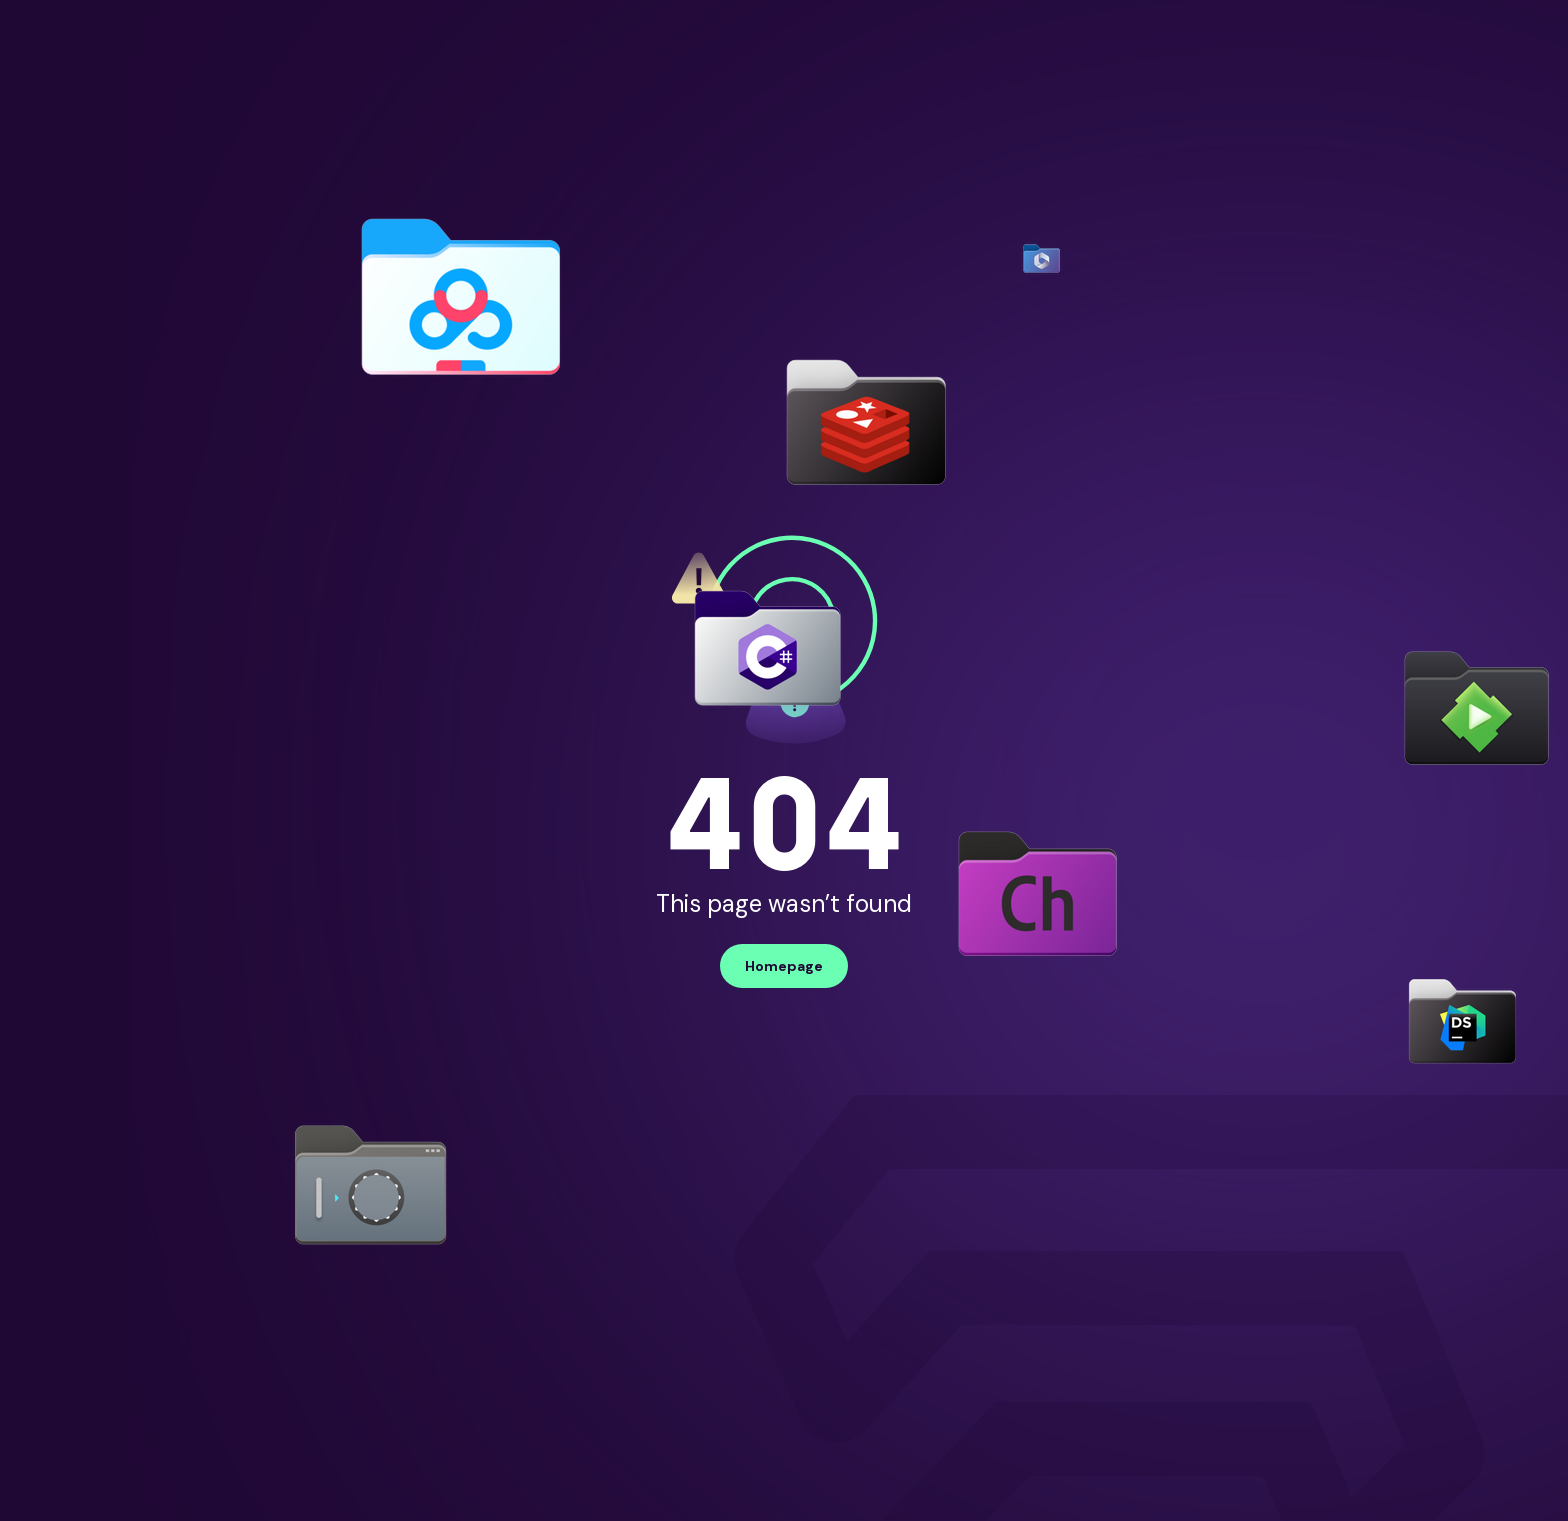 This screenshot has height=1521, width=1568. I want to click on open Microsoft 365 files folder, so click(1041, 259).